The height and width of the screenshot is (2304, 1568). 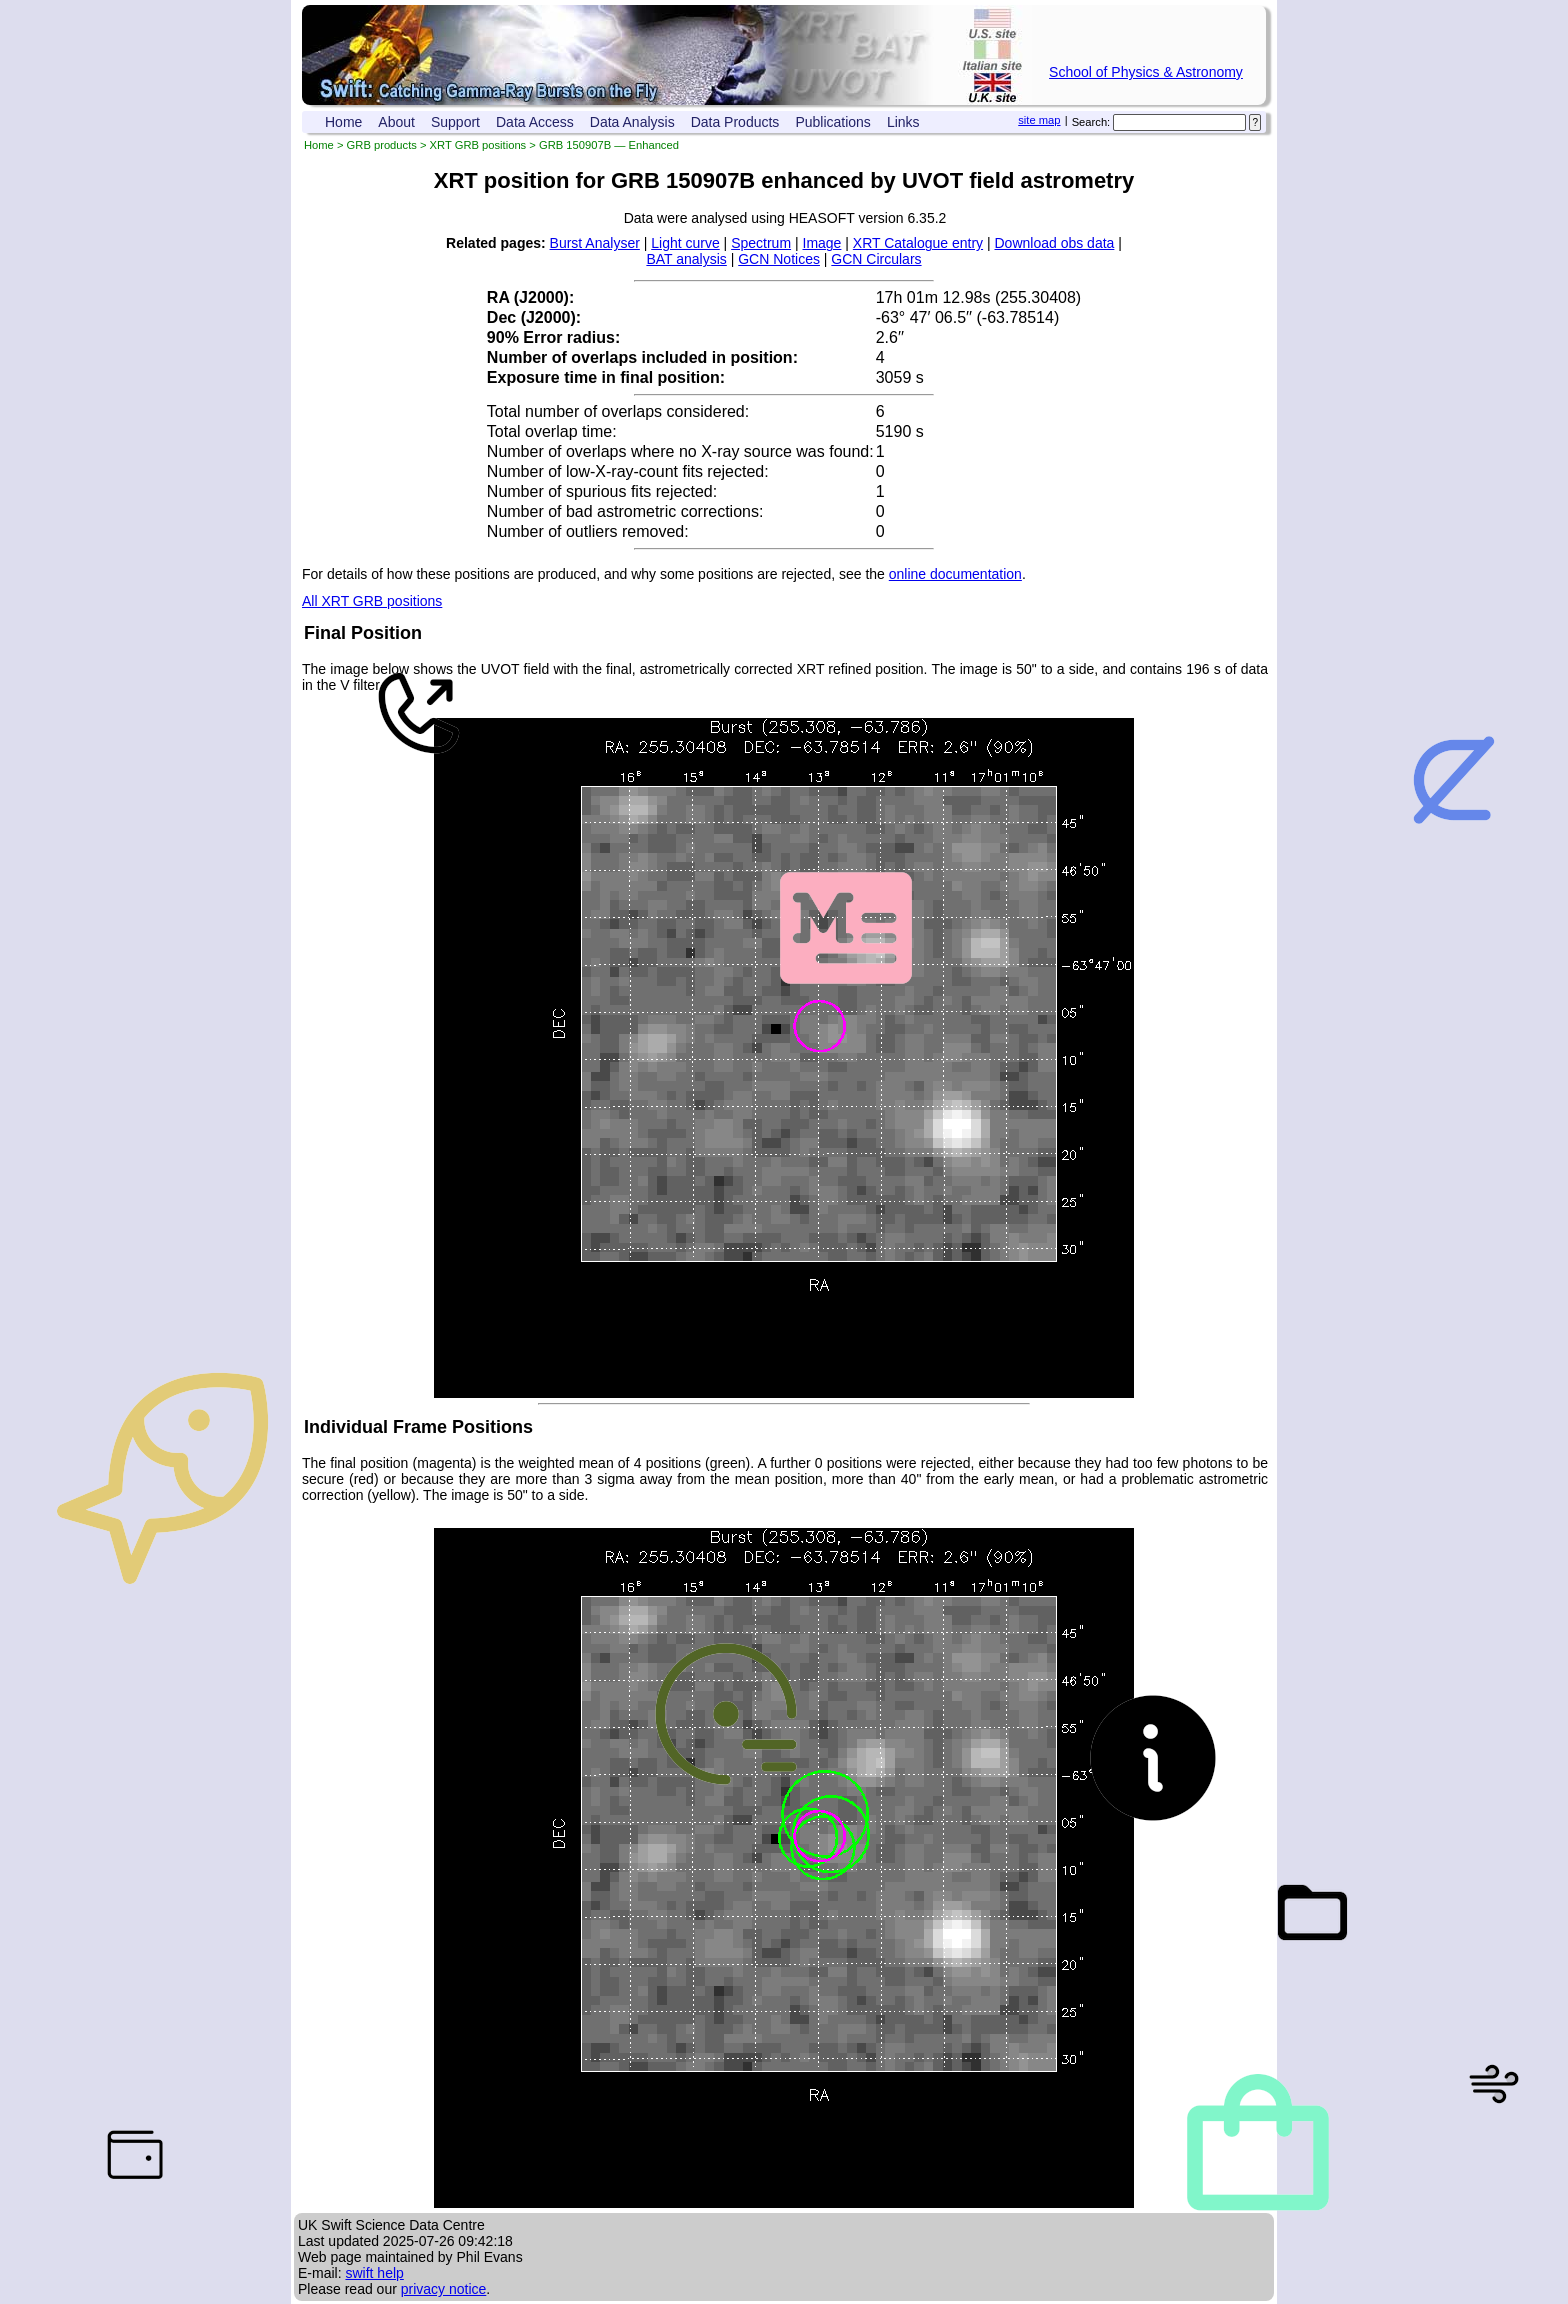 I want to click on access your wallet or payment methods, so click(x=134, y=2157).